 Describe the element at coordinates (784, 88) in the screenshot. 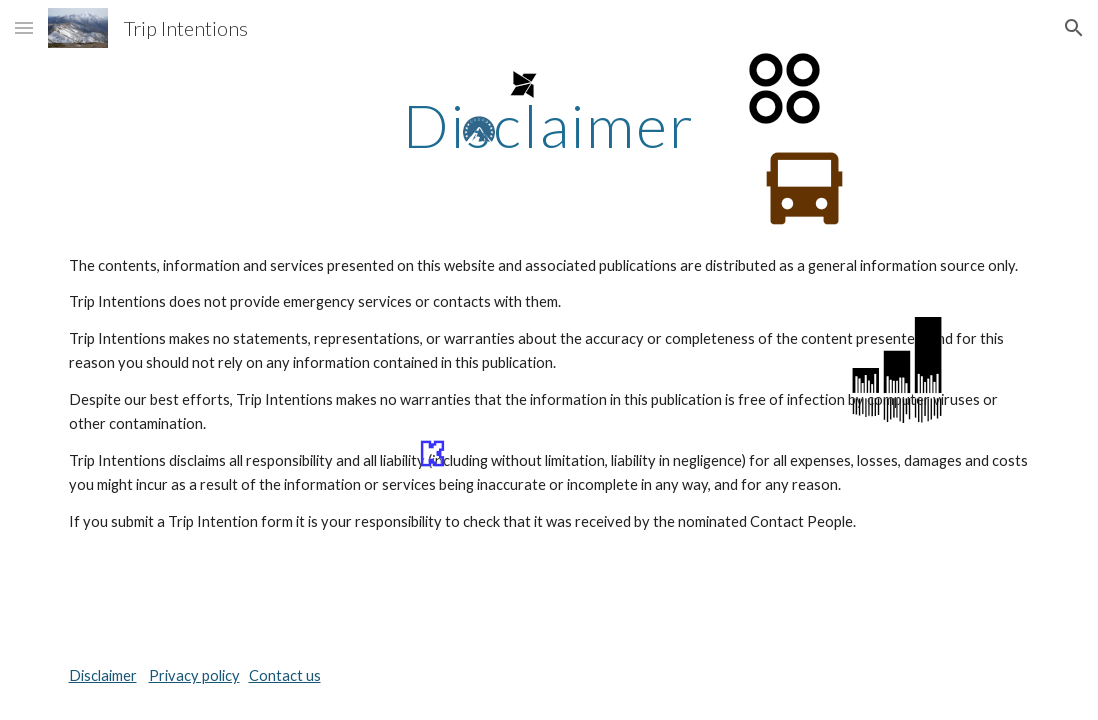

I see `open app drawer or menu` at that location.